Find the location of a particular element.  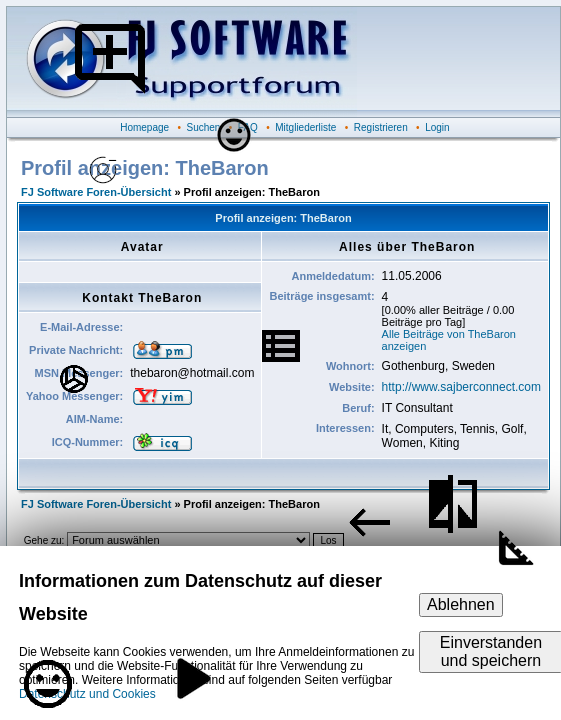

set your mood or status is located at coordinates (48, 684).